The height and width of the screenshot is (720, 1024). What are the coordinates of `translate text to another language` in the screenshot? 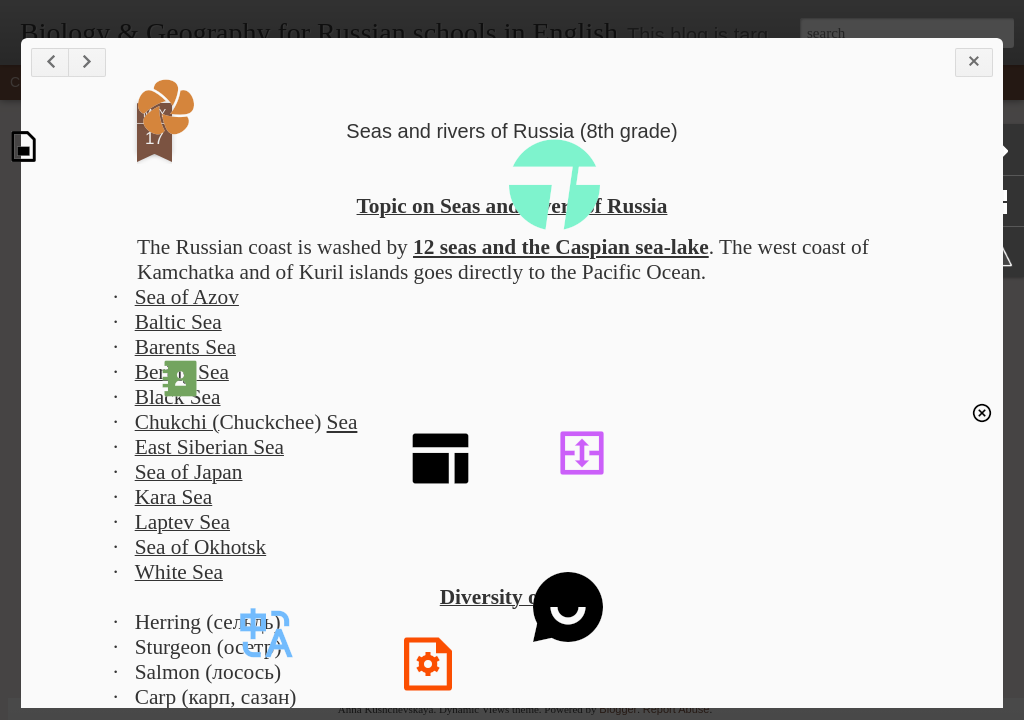 It's located at (266, 634).